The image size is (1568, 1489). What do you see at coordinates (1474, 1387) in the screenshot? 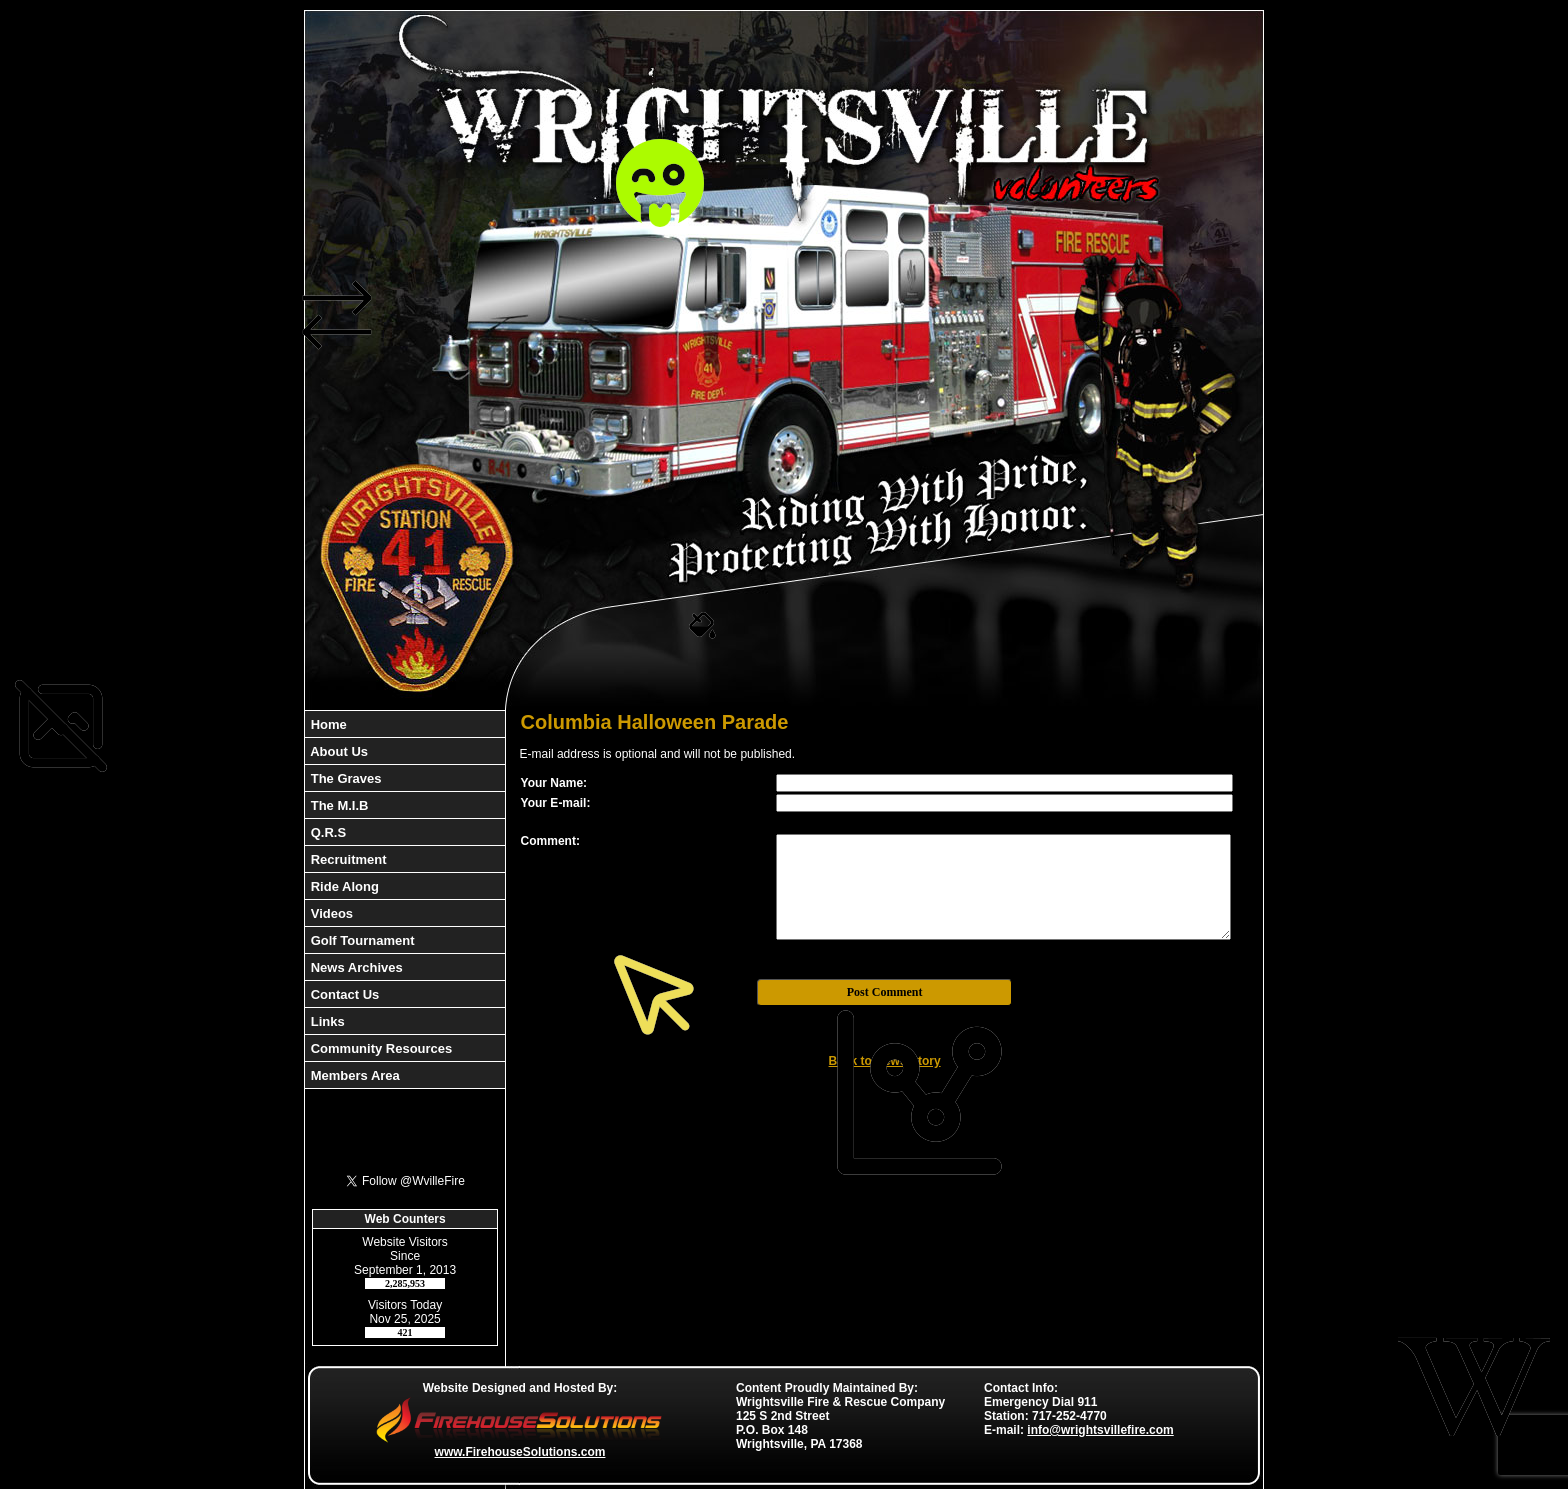
I see `open Wikipedia` at bounding box center [1474, 1387].